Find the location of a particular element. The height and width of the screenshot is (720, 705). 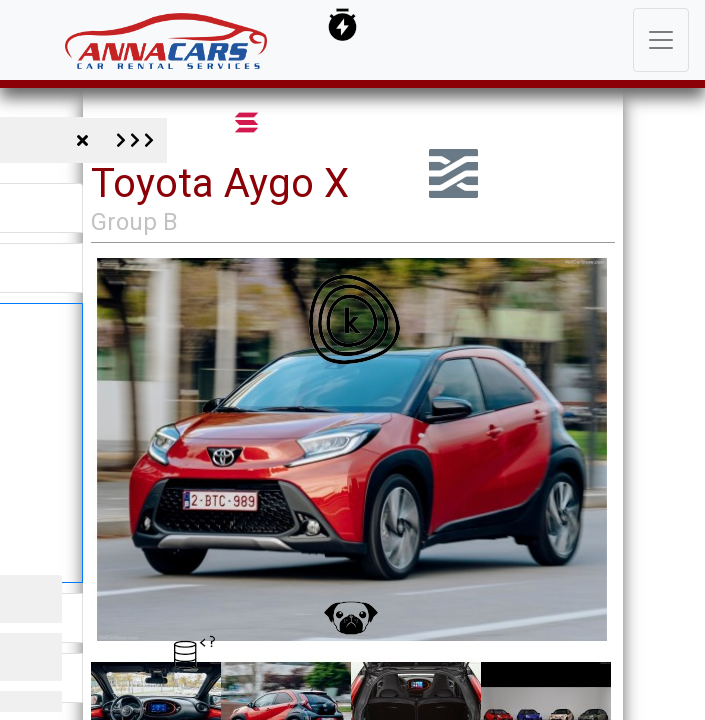

visit the Keep a Changelog website is located at coordinates (354, 319).